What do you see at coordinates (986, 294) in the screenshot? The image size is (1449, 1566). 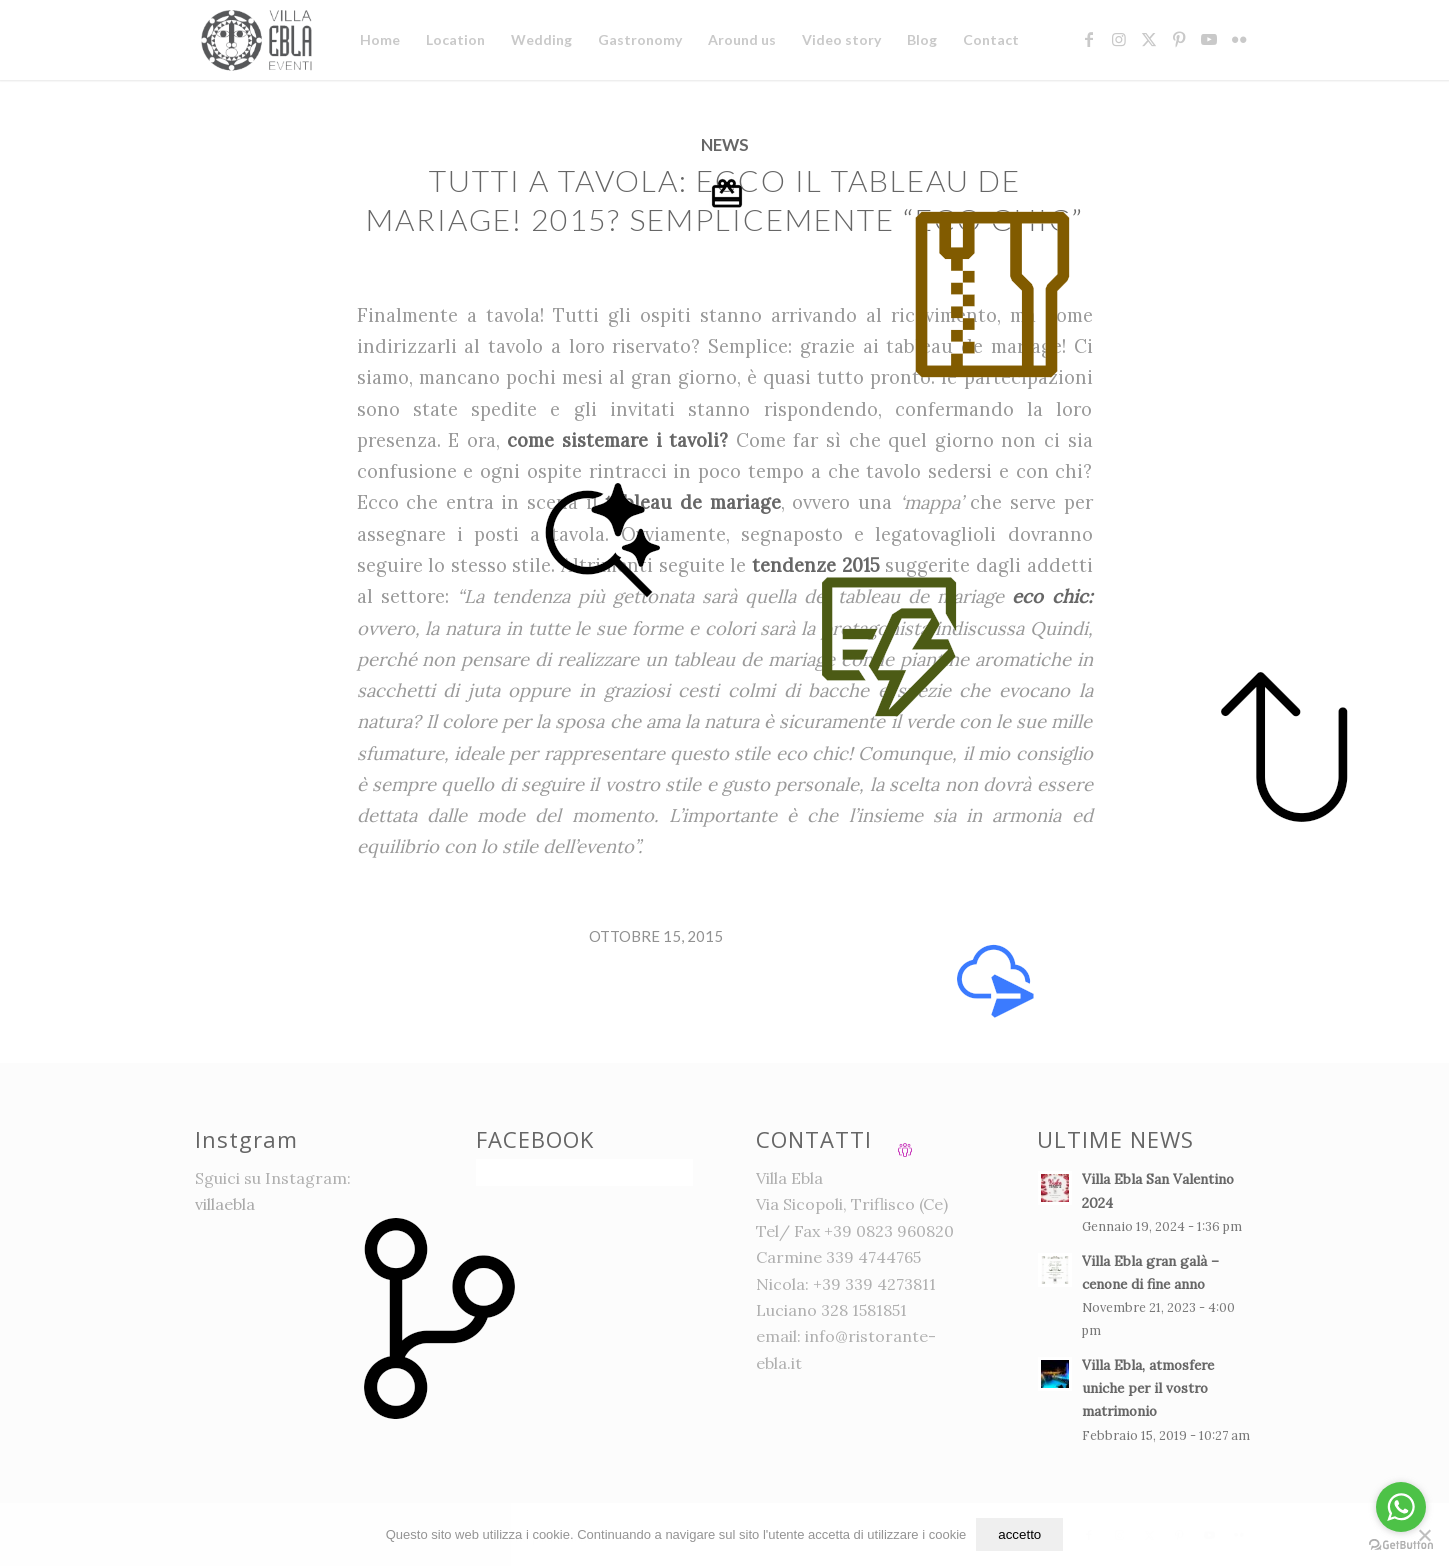 I see `indicates a compressed or zipped file` at bounding box center [986, 294].